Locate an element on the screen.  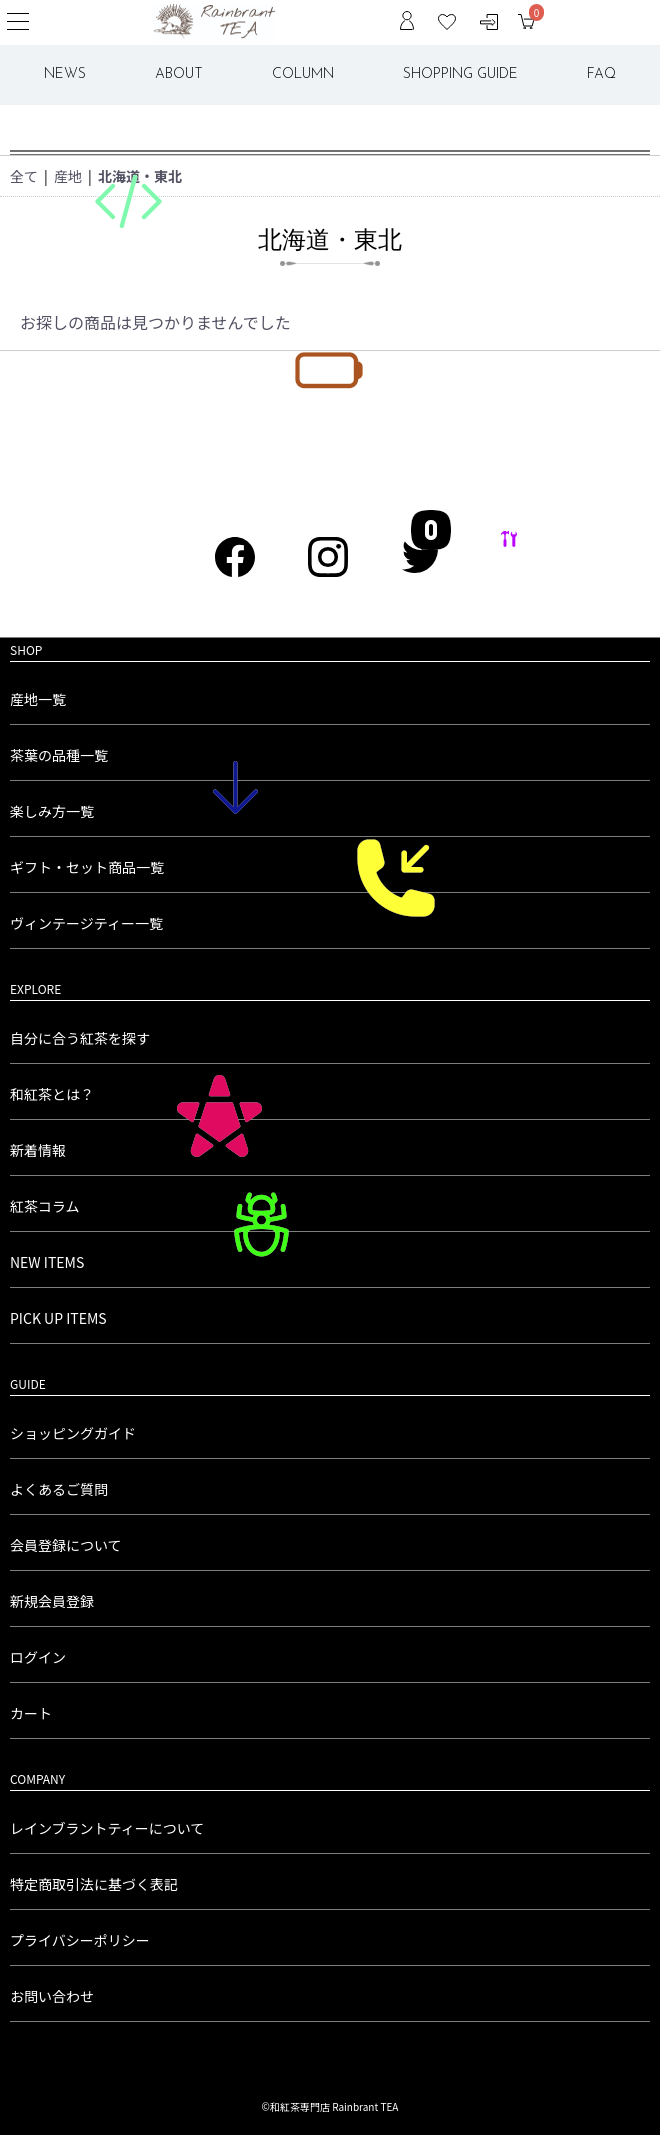
incoming call notification is located at coordinates (396, 878).